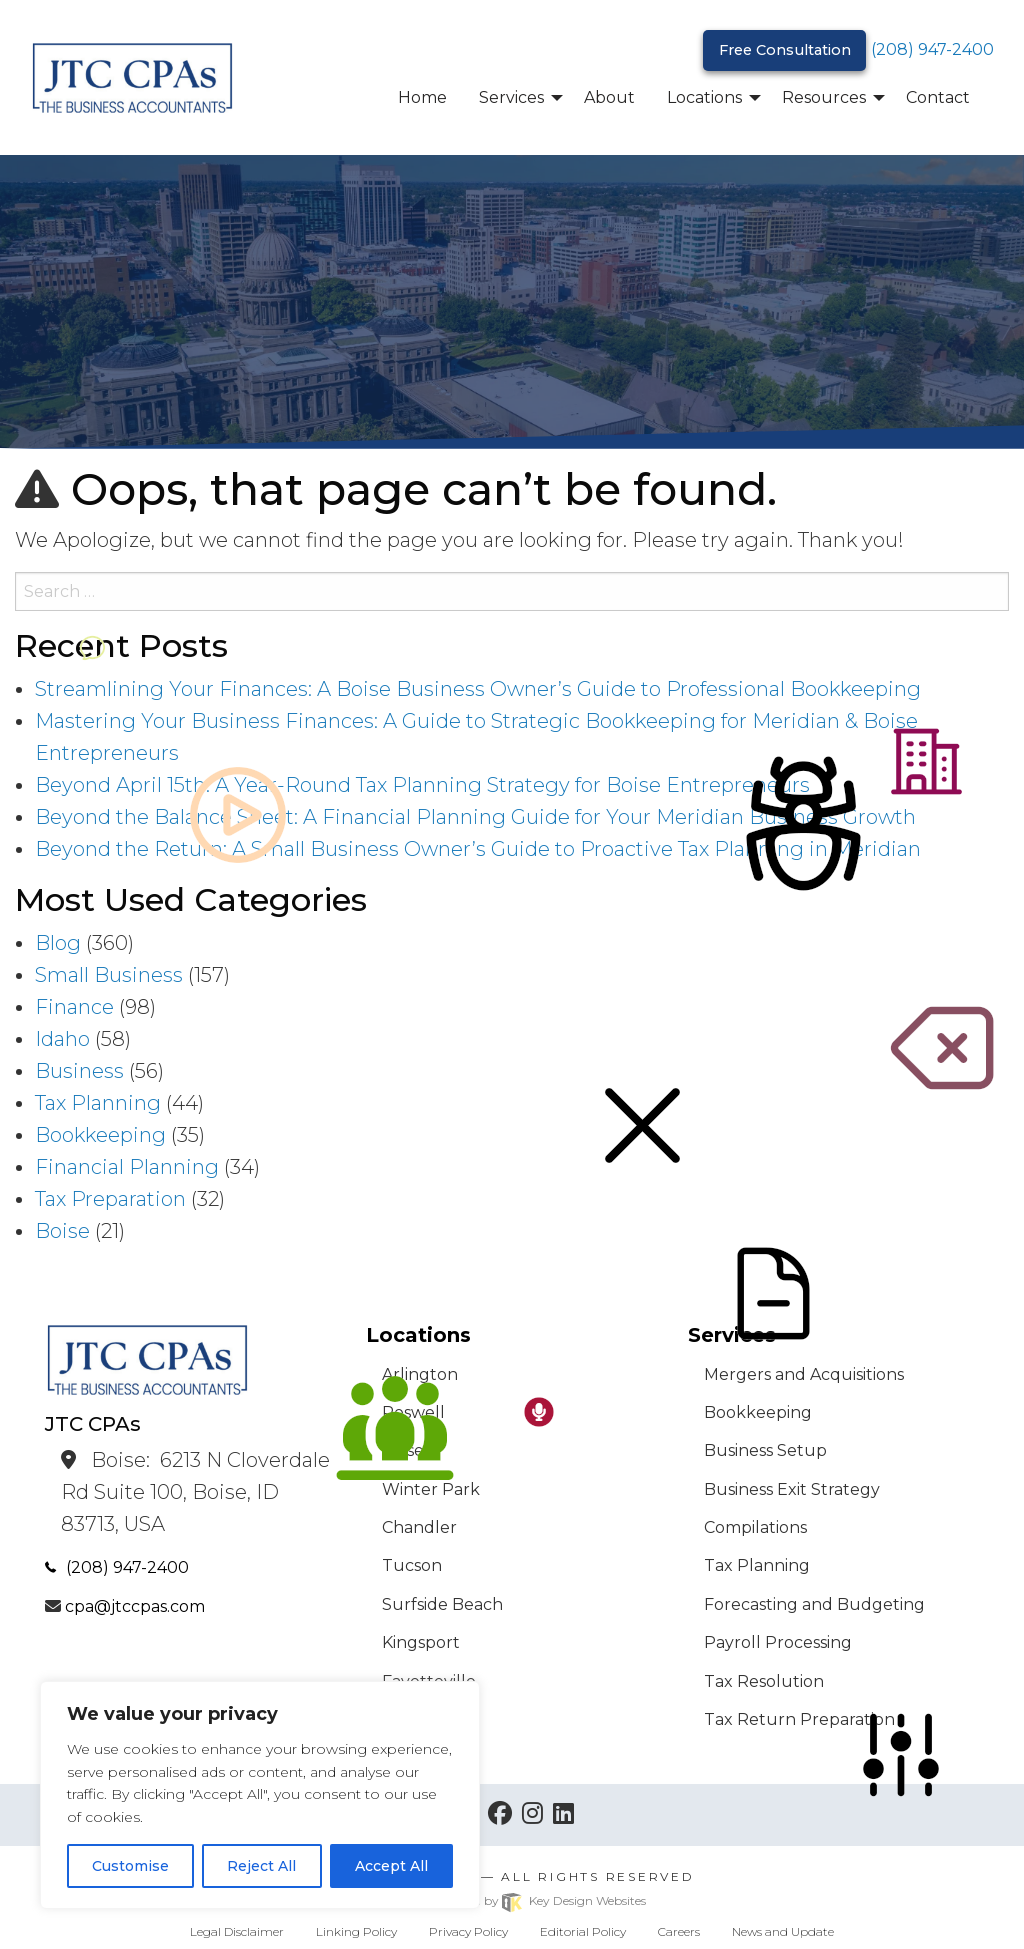  Describe the element at coordinates (395, 1428) in the screenshot. I see `view team or group members` at that location.